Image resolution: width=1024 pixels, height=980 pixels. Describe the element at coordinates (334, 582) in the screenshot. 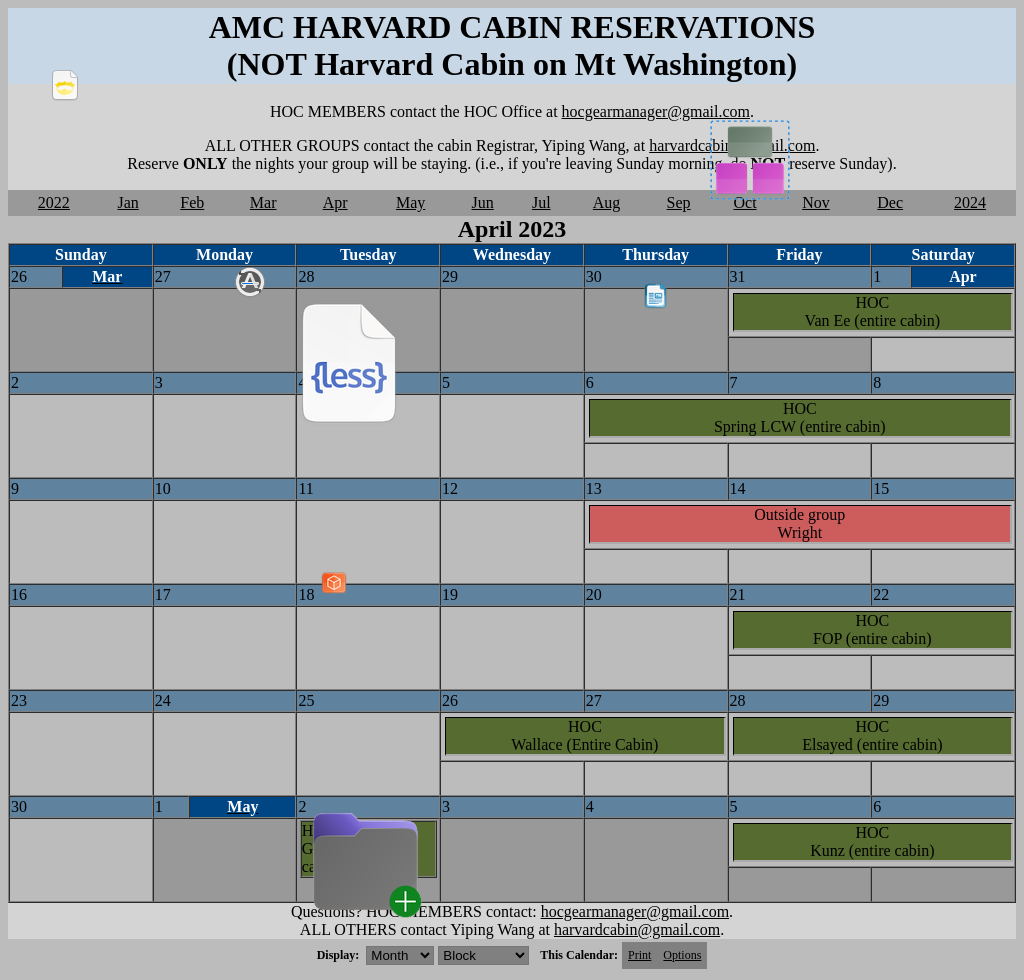

I see `a binary STL 3D model file` at that location.